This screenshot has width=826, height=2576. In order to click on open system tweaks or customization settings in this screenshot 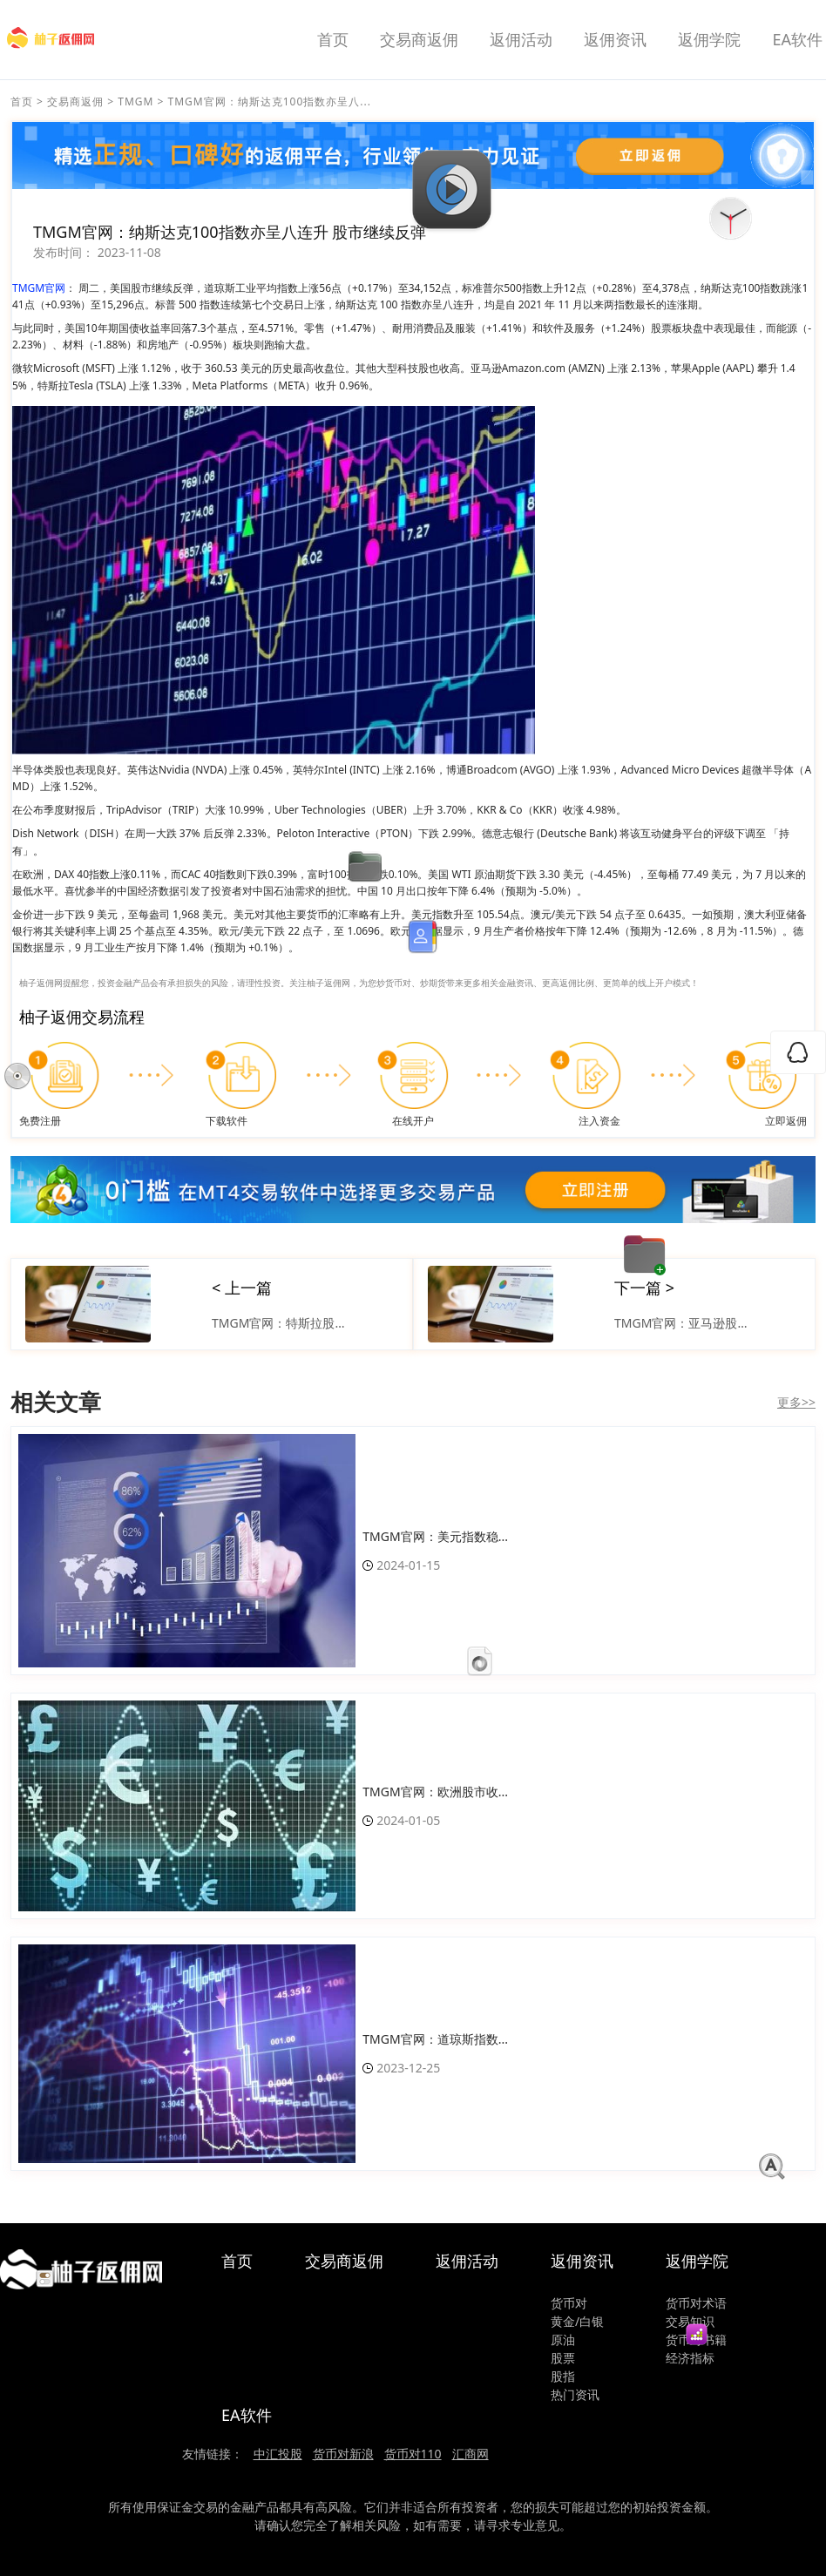, I will do `click(44, 2278)`.